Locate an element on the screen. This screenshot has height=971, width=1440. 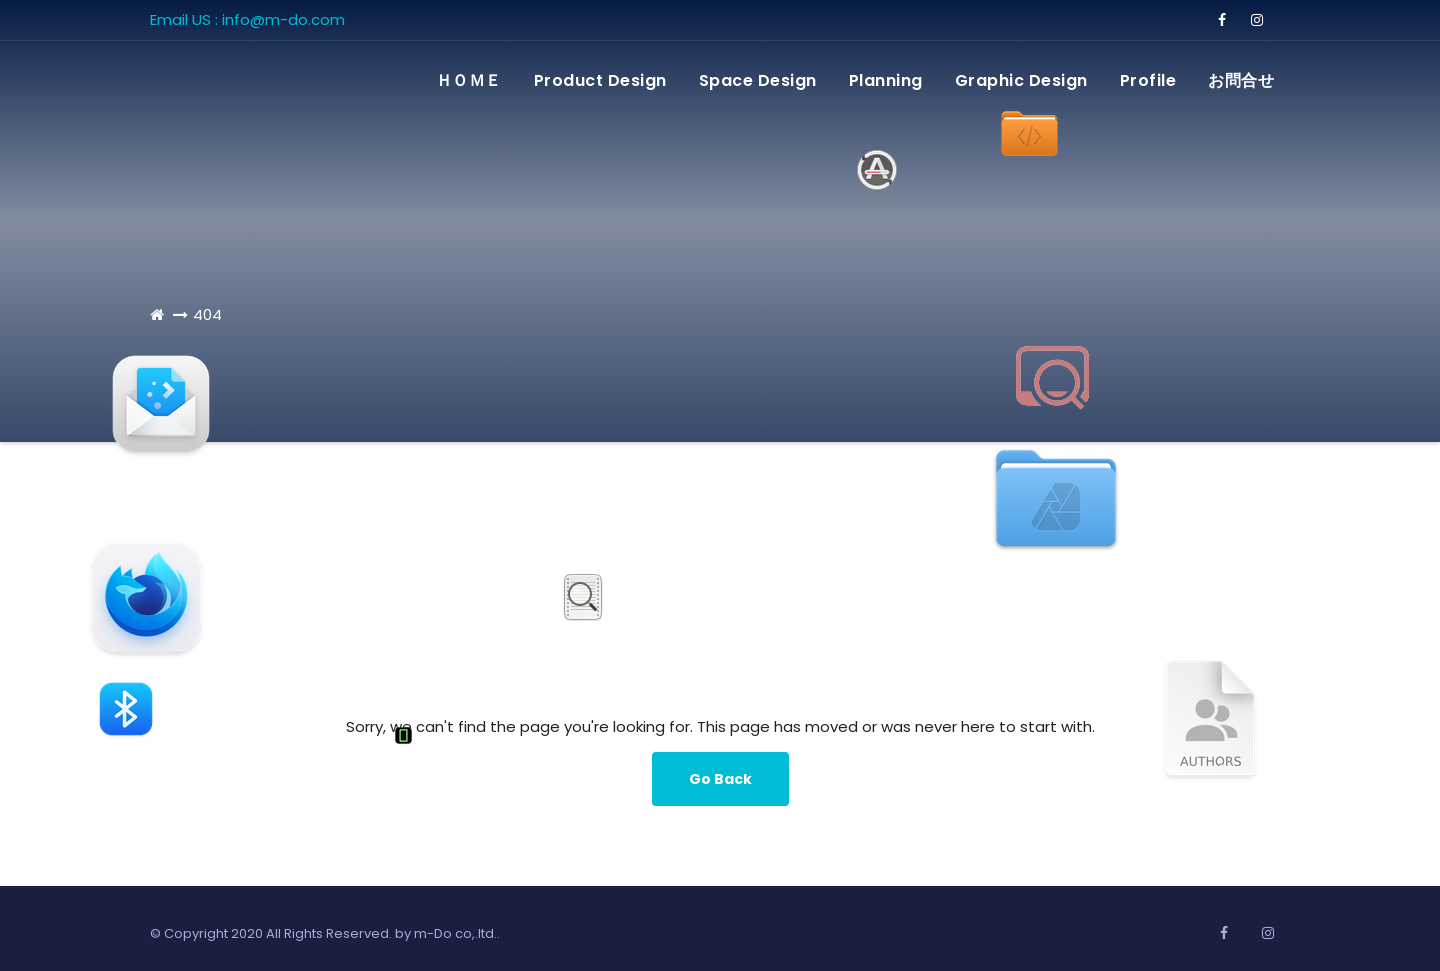
open Firefox Developer Edition browser is located at coordinates (146, 597).